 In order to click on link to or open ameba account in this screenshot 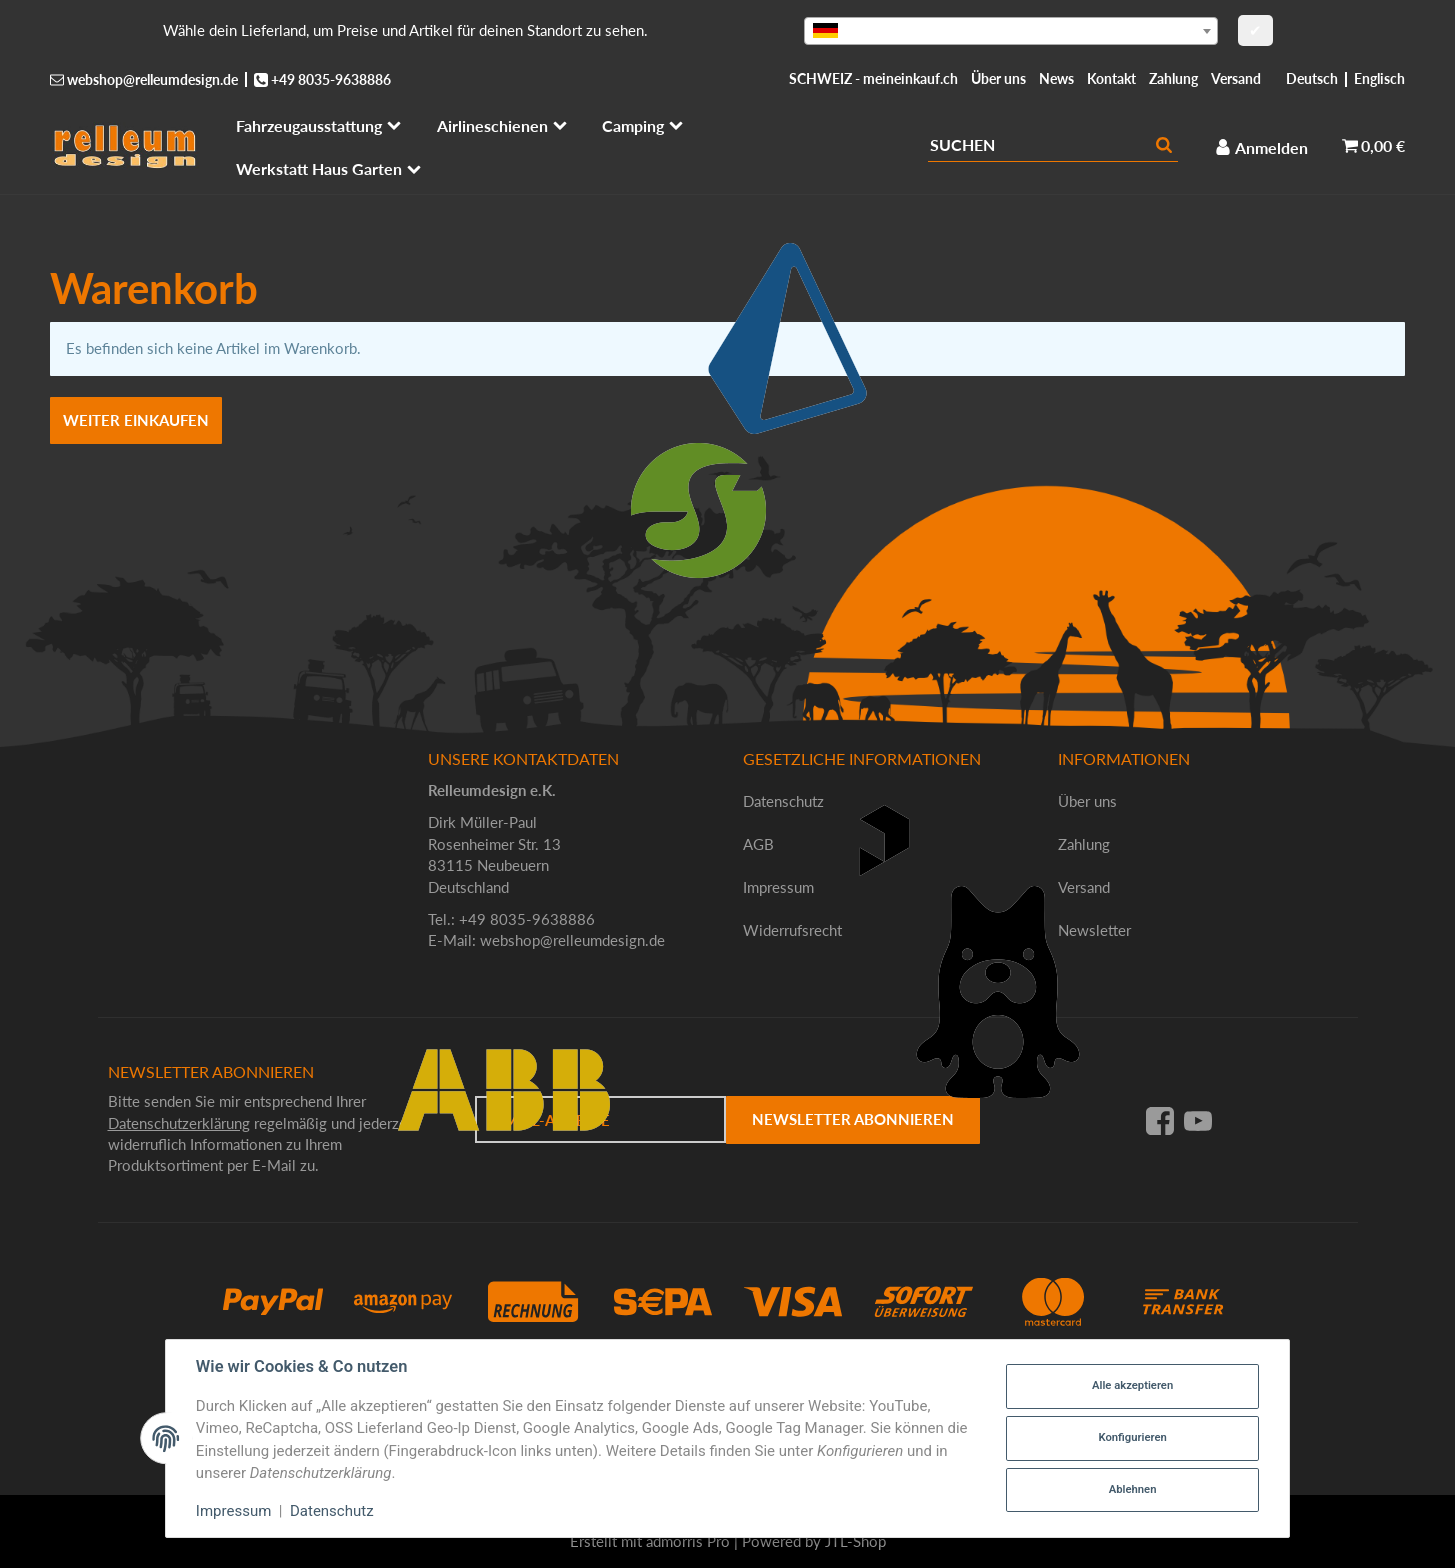, I will do `click(998, 992)`.